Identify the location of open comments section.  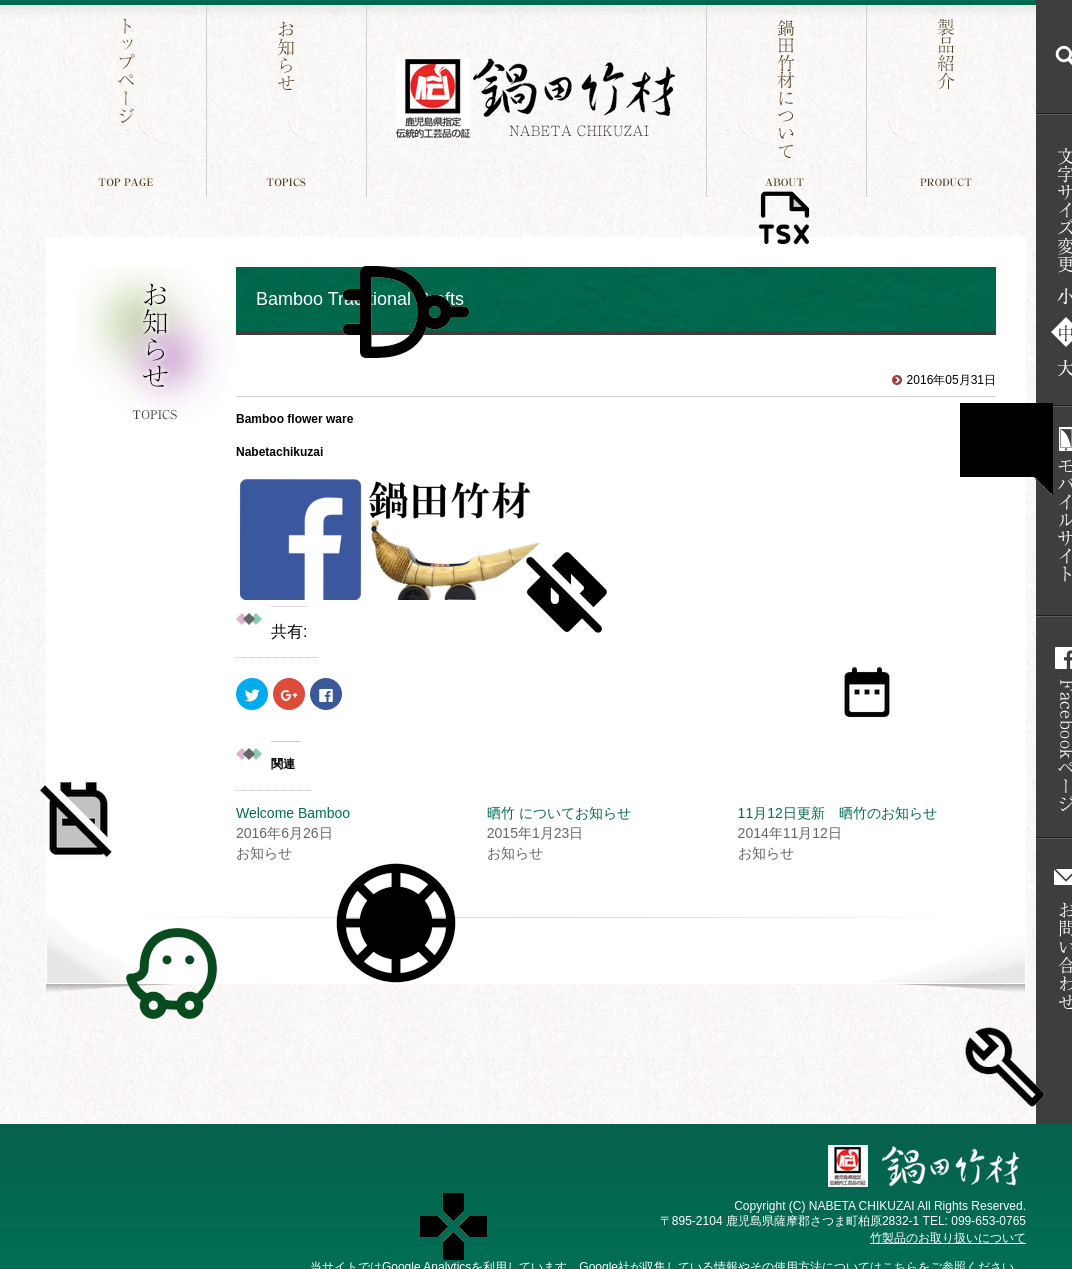
(1006, 449).